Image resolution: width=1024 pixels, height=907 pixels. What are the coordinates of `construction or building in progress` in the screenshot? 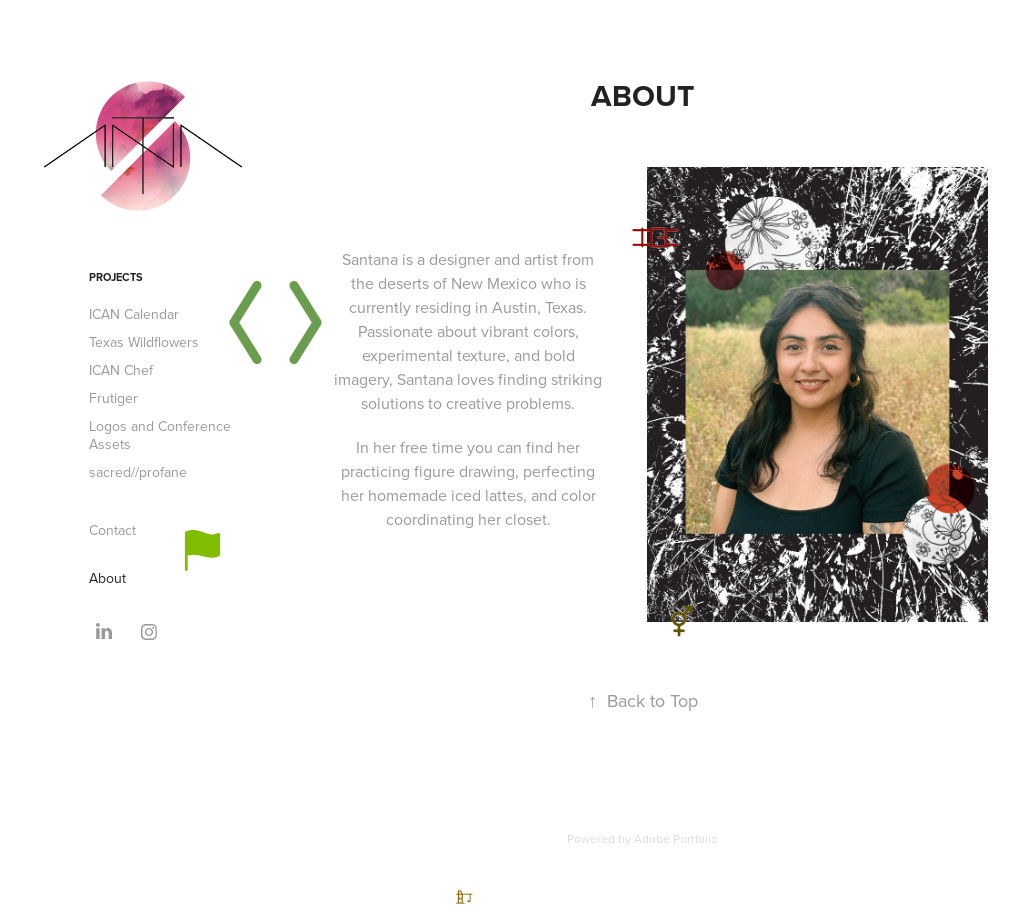 It's located at (464, 897).